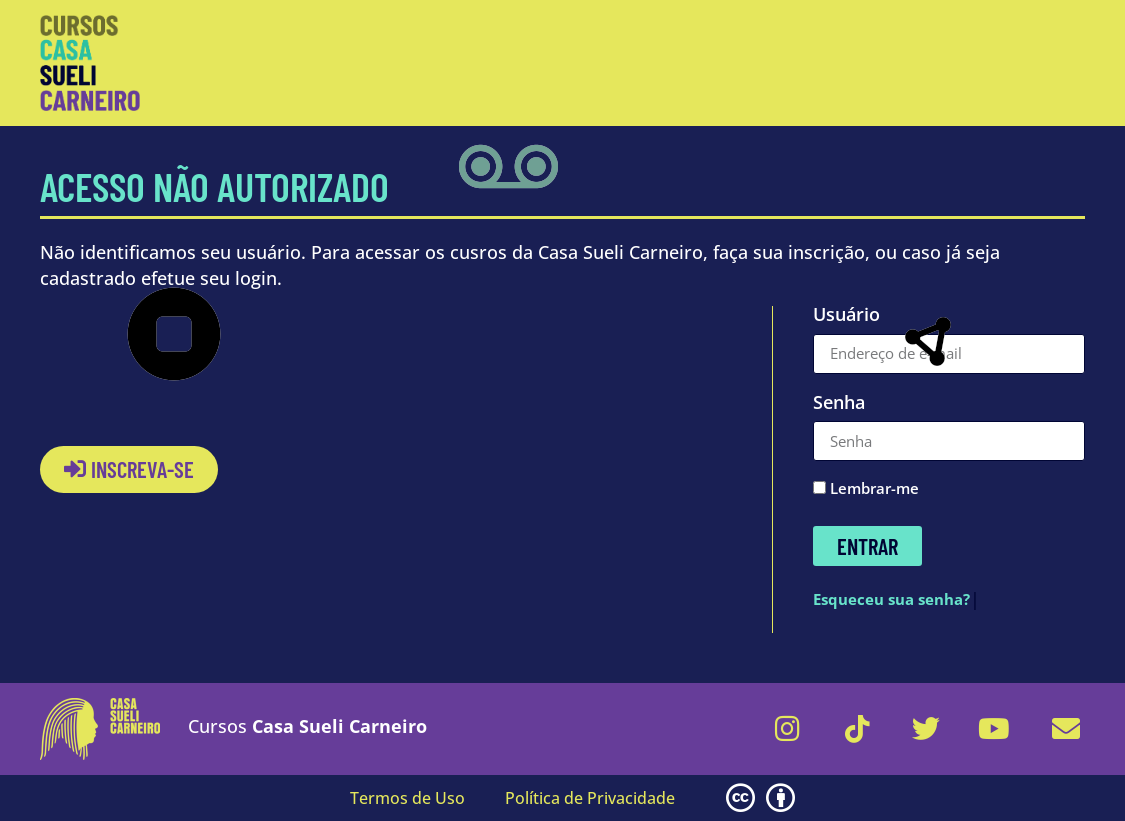  I want to click on view network connections, so click(929, 341).